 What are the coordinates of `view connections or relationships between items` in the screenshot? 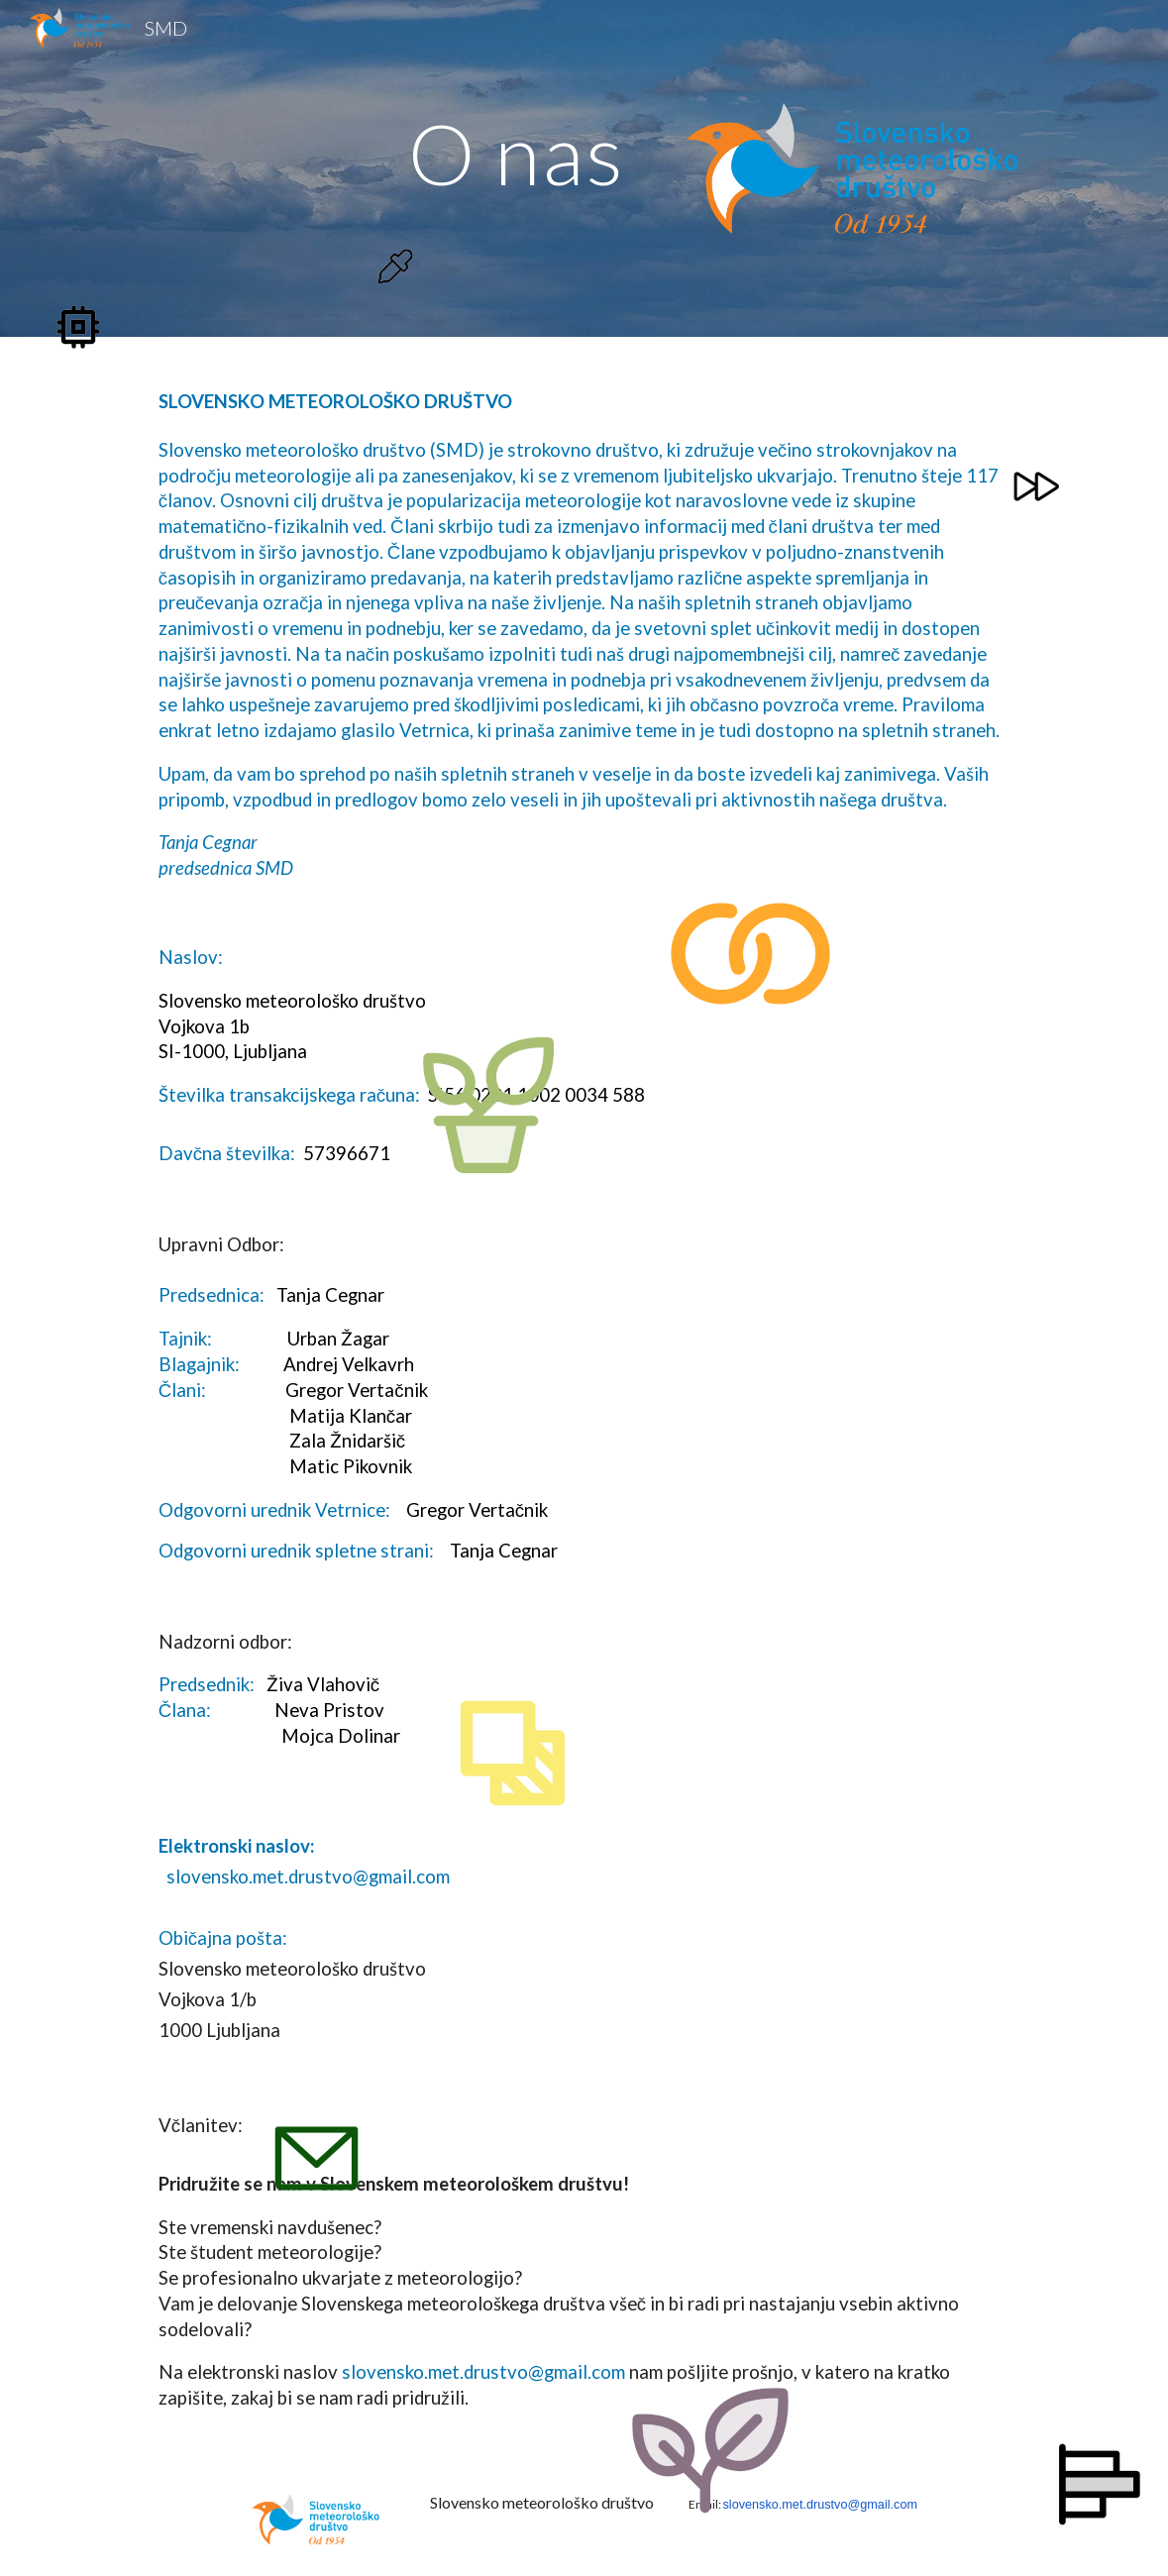 It's located at (750, 953).